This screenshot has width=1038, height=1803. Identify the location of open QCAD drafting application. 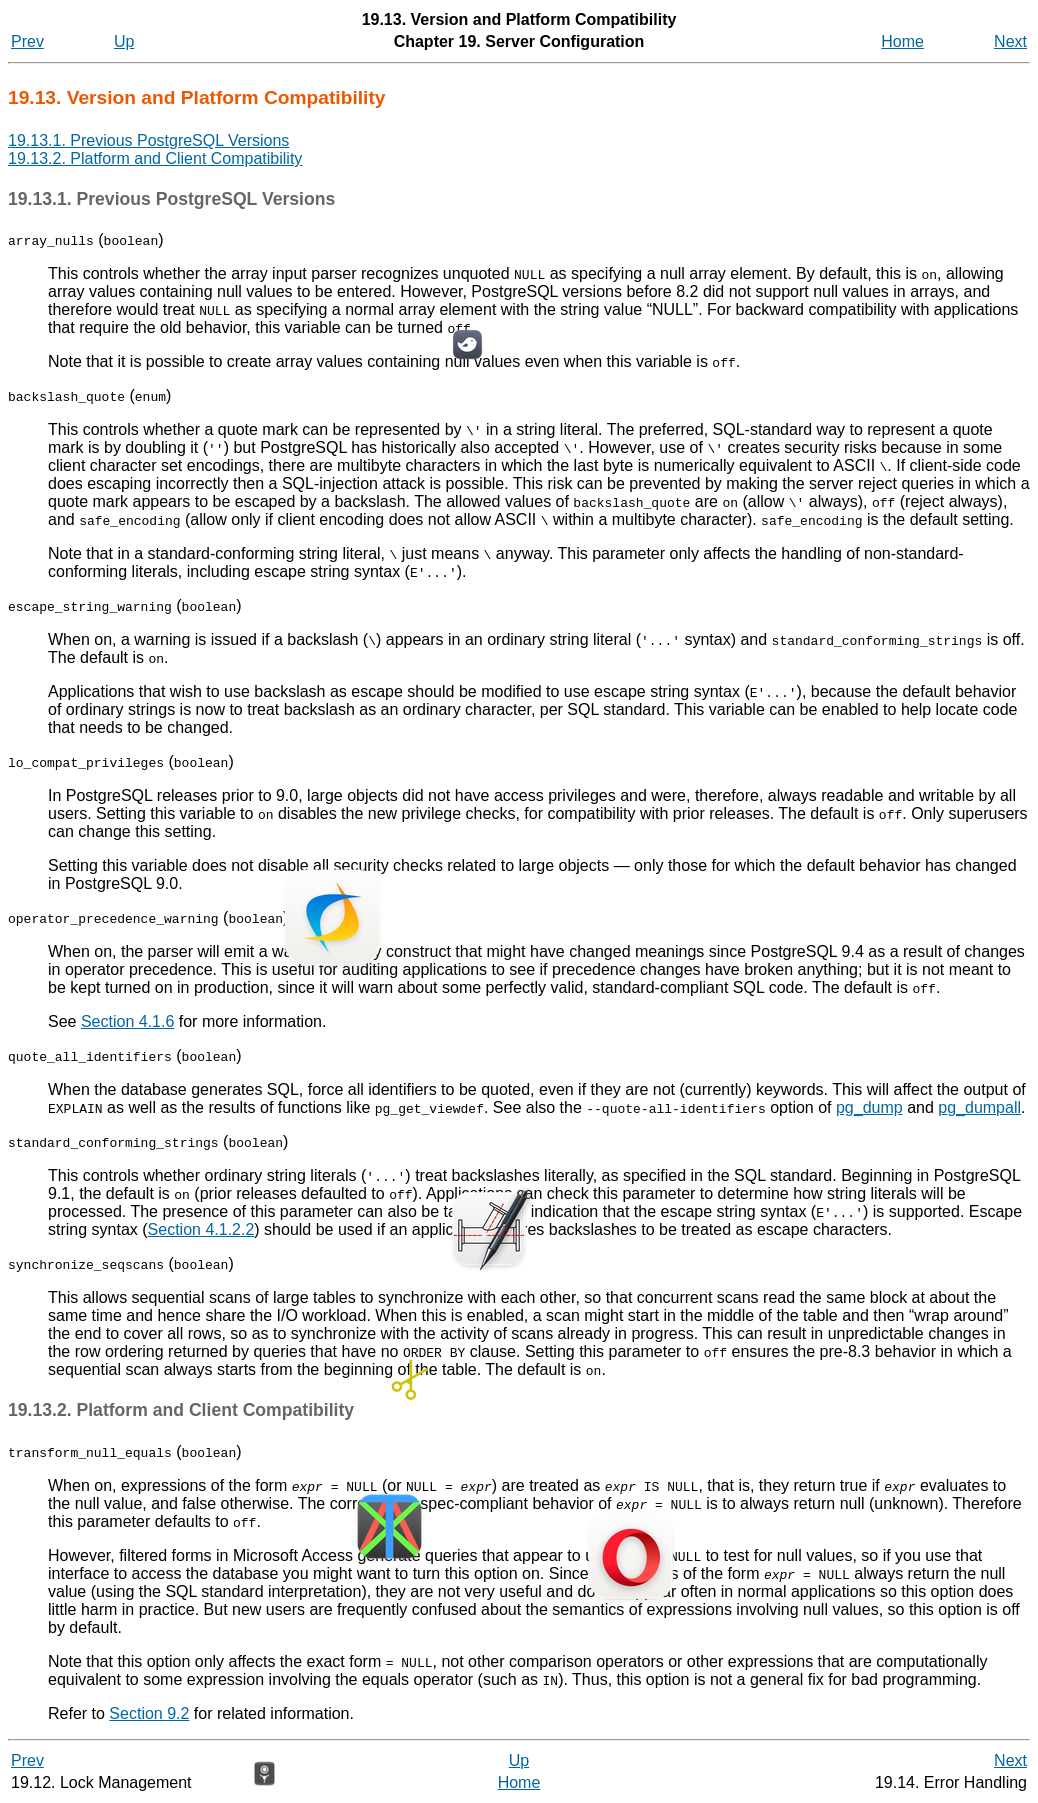
(489, 1229).